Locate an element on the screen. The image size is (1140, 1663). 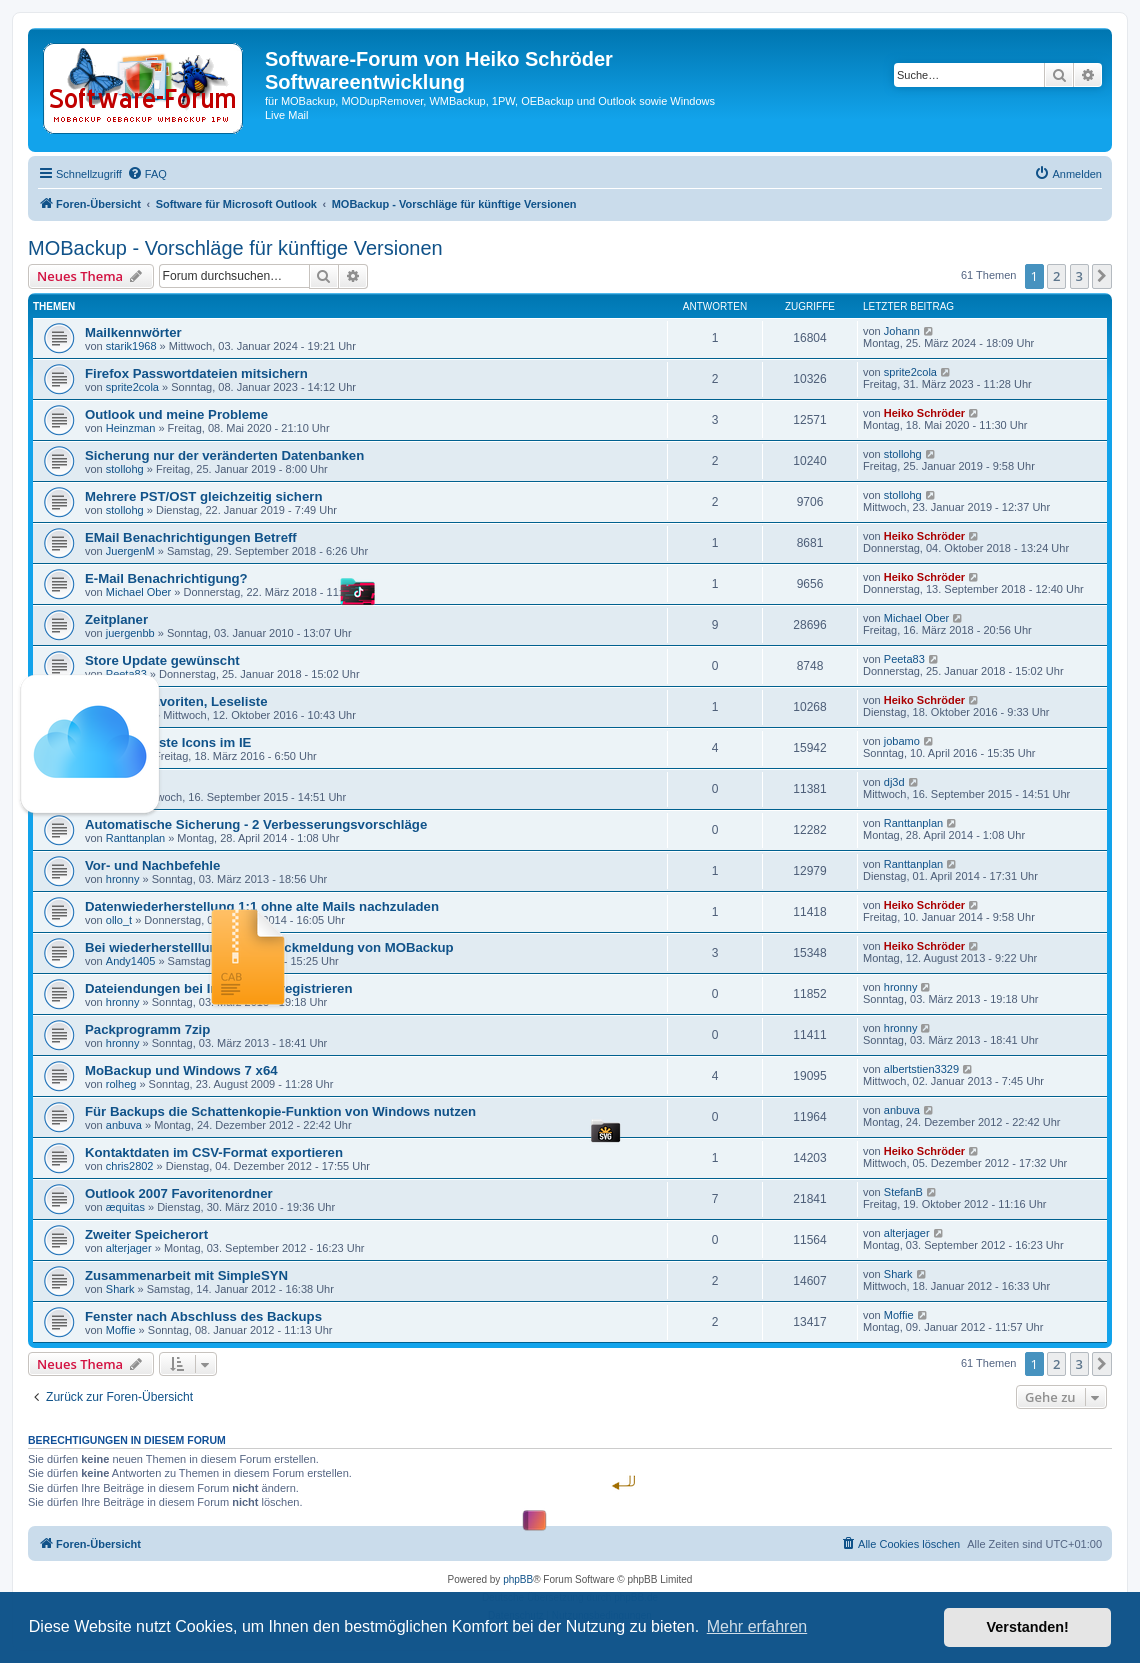
access the desktop folder is located at coordinates (534, 1519).